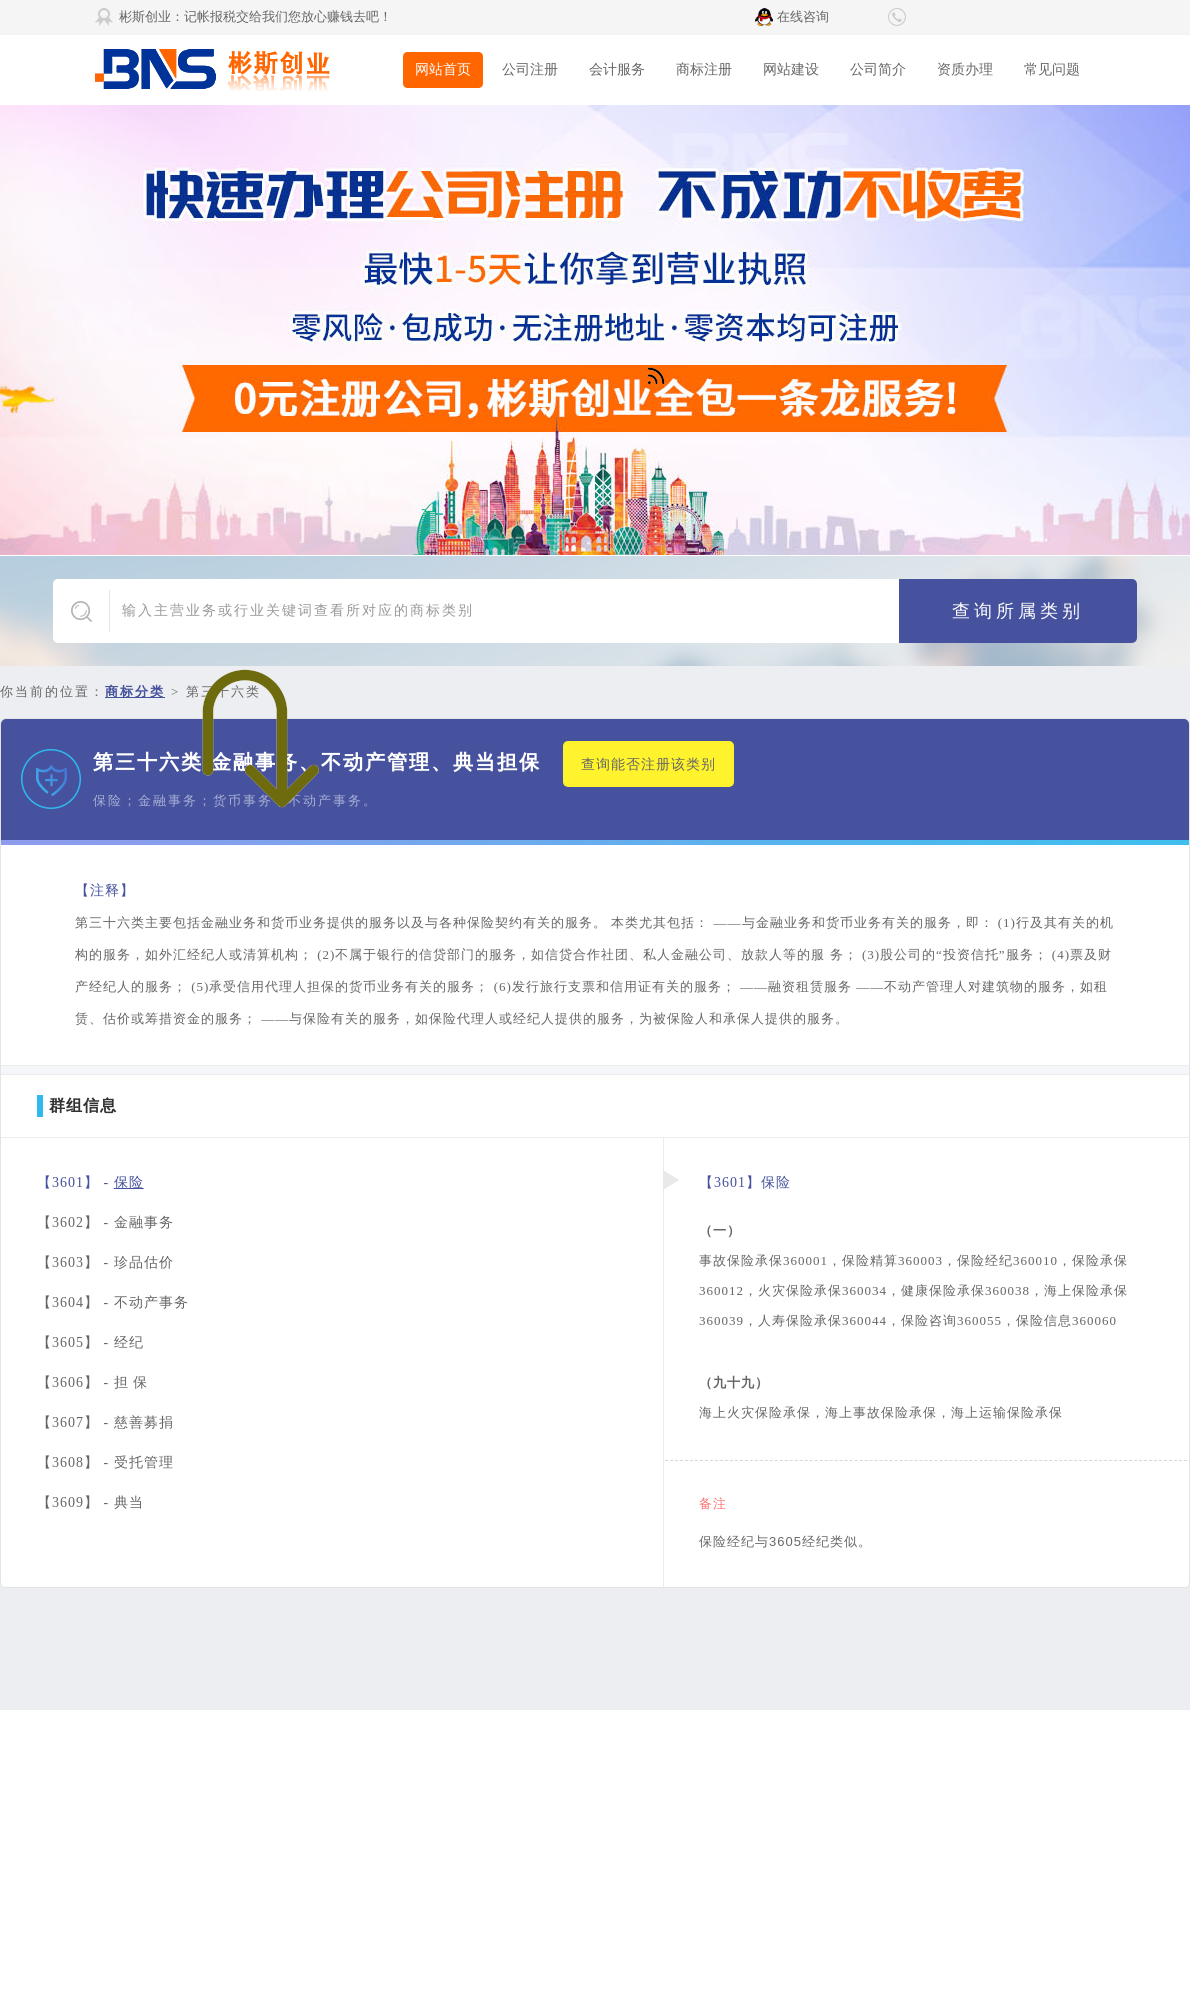 The height and width of the screenshot is (1990, 1190). Describe the element at coordinates (655, 377) in the screenshot. I see `subscribe to RSS feed` at that location.